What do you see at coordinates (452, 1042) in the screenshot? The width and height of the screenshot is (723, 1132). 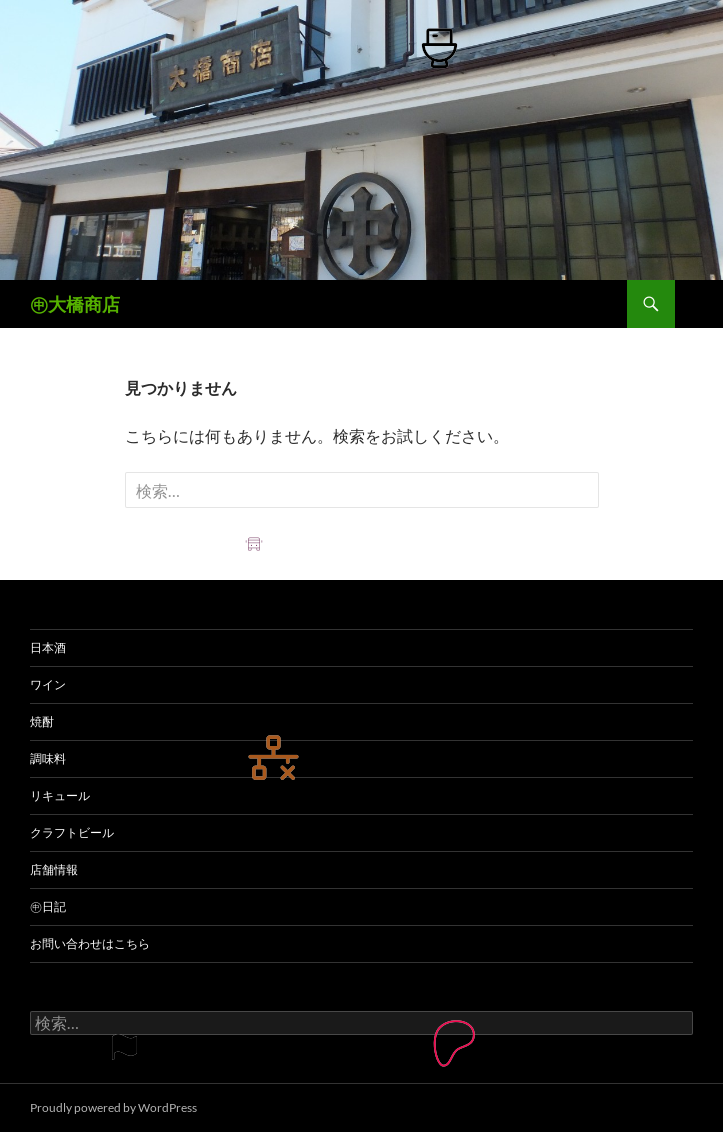 I see `link to patreon profile or page` at bounding box center [452, 1042].